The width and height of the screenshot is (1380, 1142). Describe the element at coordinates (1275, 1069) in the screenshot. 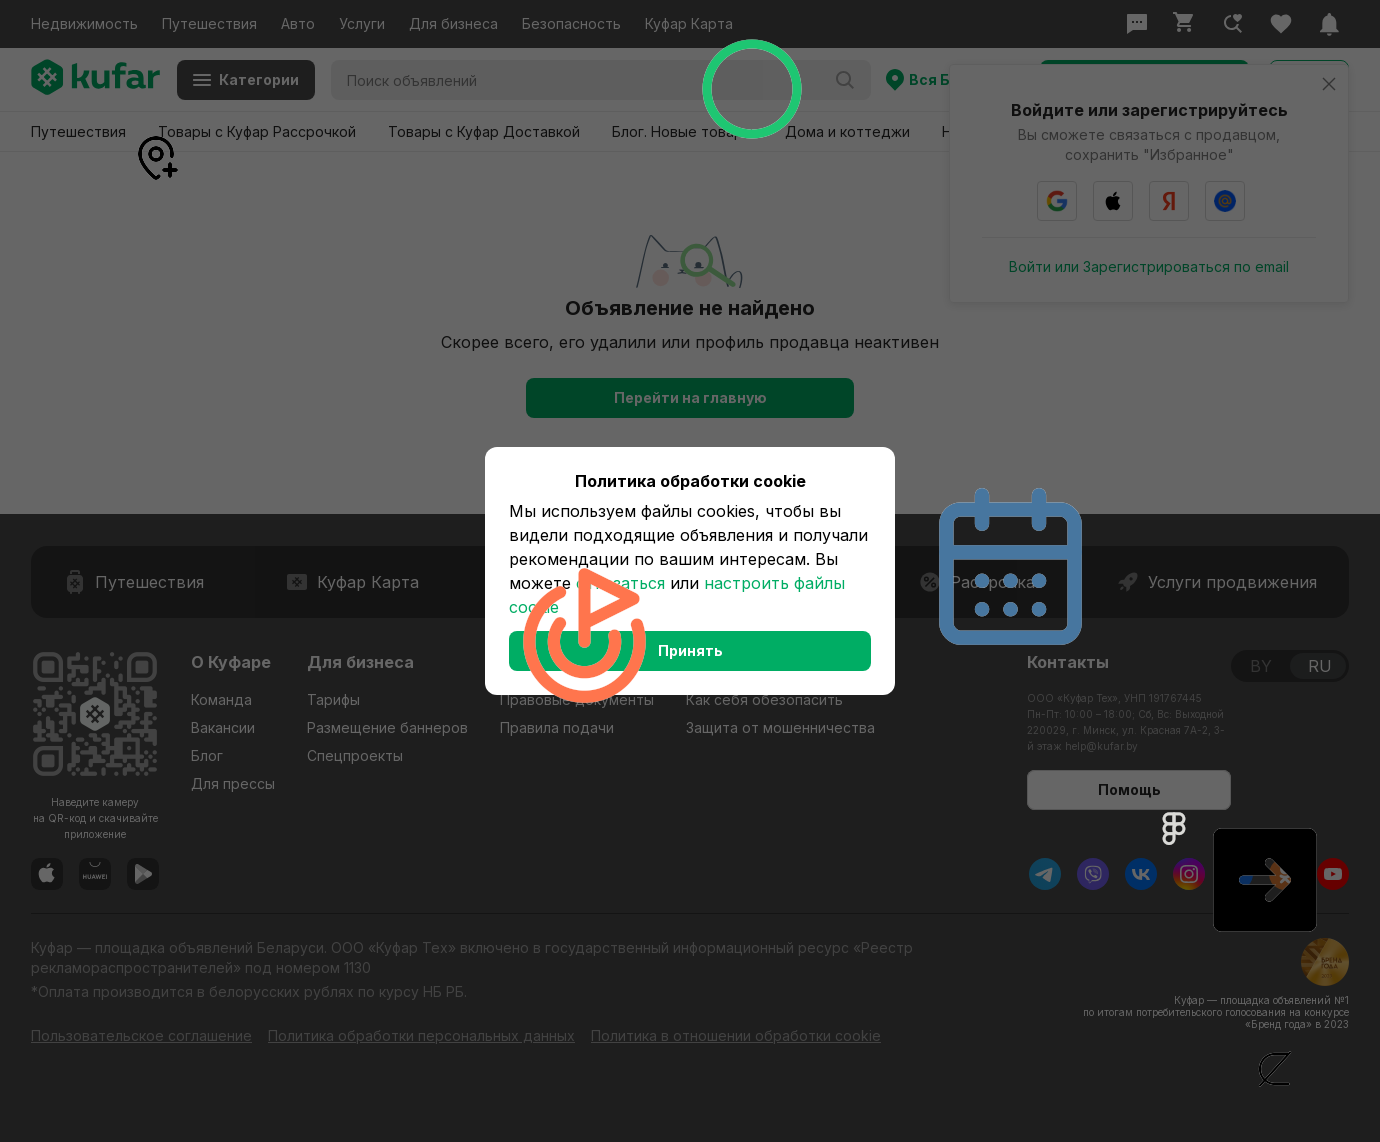

I see `indicates a set is not a subset of another in mathematical notation` at that location.